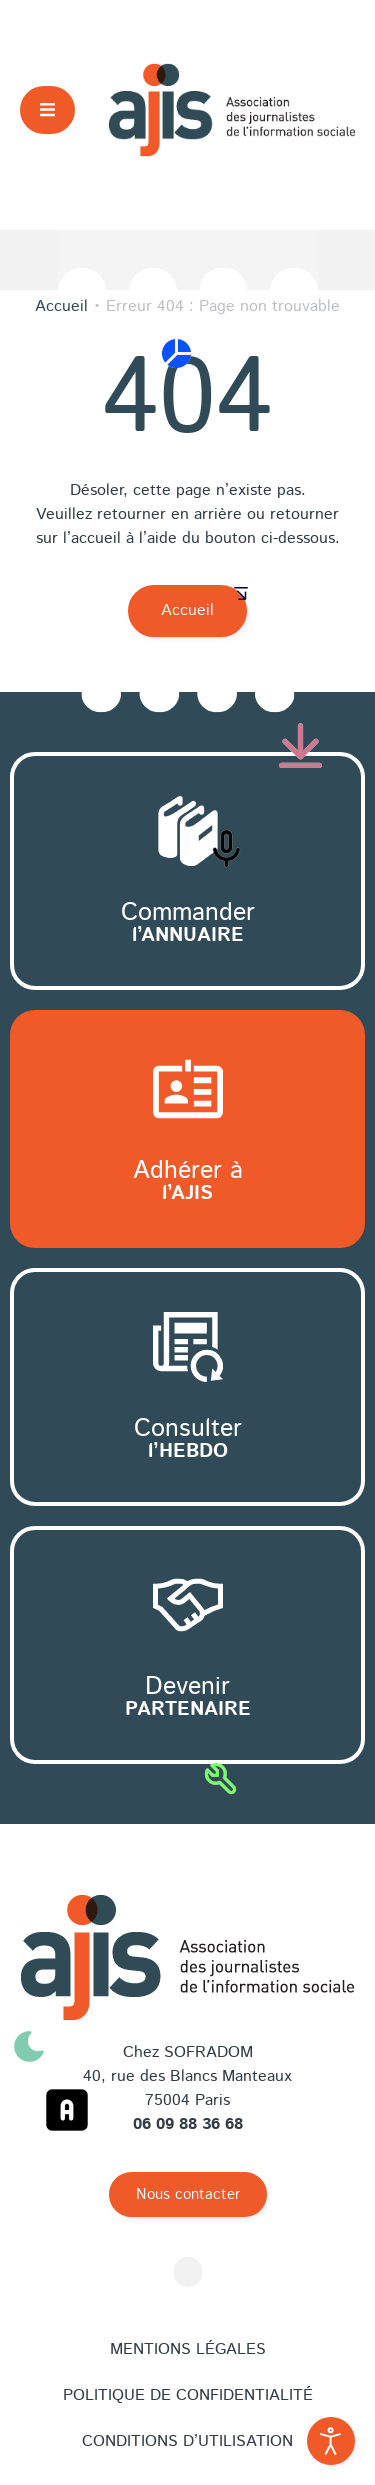 Image resolution: width=375 pixels, height=2485 pixels. What do you see at coordinates (226, 849) in the screenshot?
I see `tap to start voice recording` at bounding box center [226, 849].